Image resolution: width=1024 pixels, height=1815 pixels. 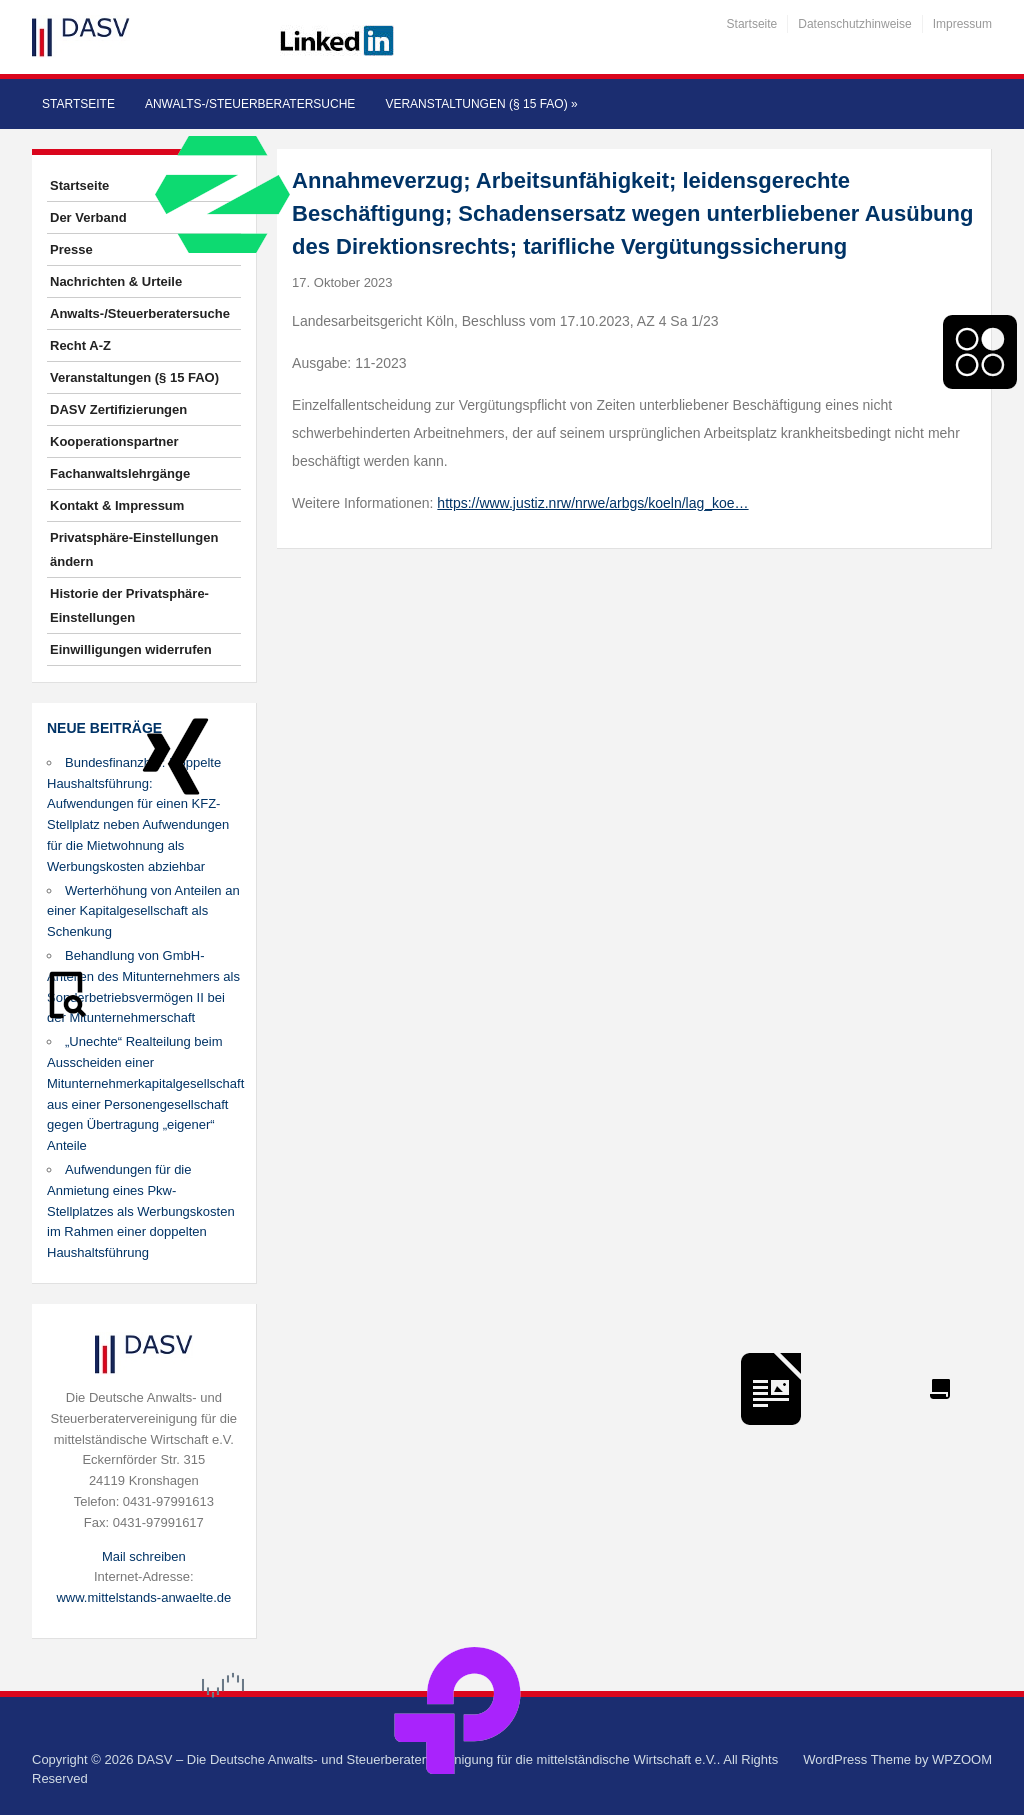 What do you see at coordinates (771, 1389) in the screenshot?
I see `open libreoffice writer` at bounding box center [771, 1389].